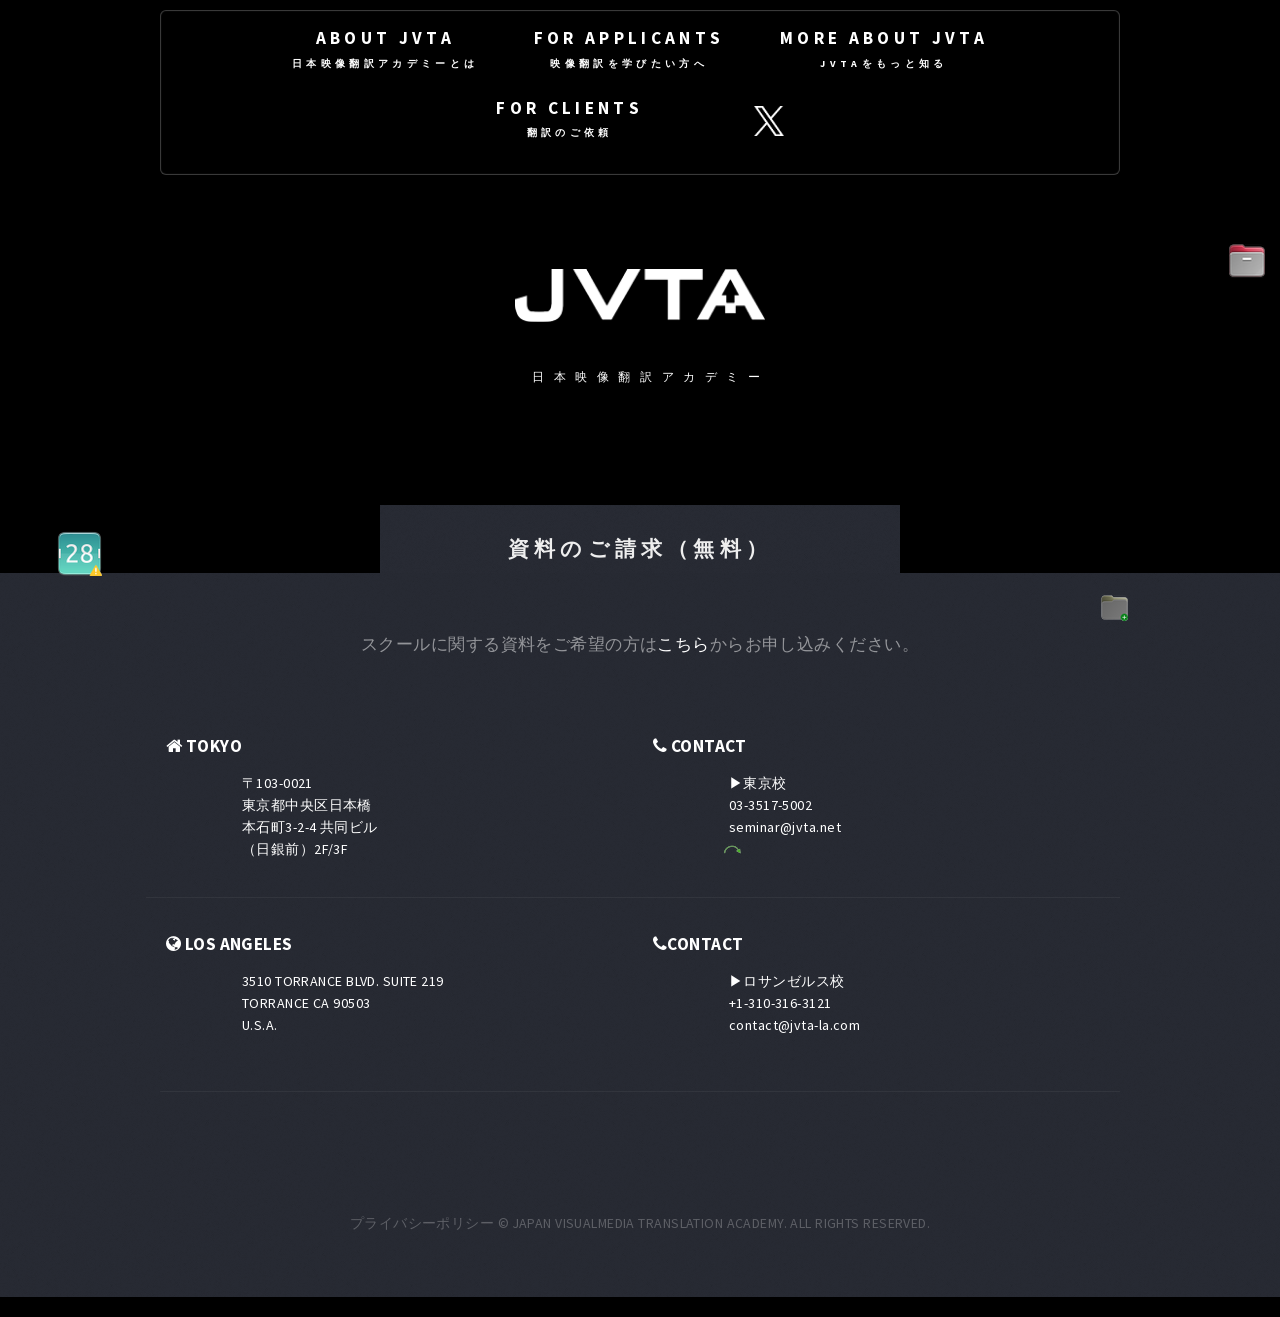 This screenshot has height=1317, width=1280. What do you see at coordinates (1247, 260) in the screenshot?
I see `open the file manager application` at bounding box center [1247, 260].